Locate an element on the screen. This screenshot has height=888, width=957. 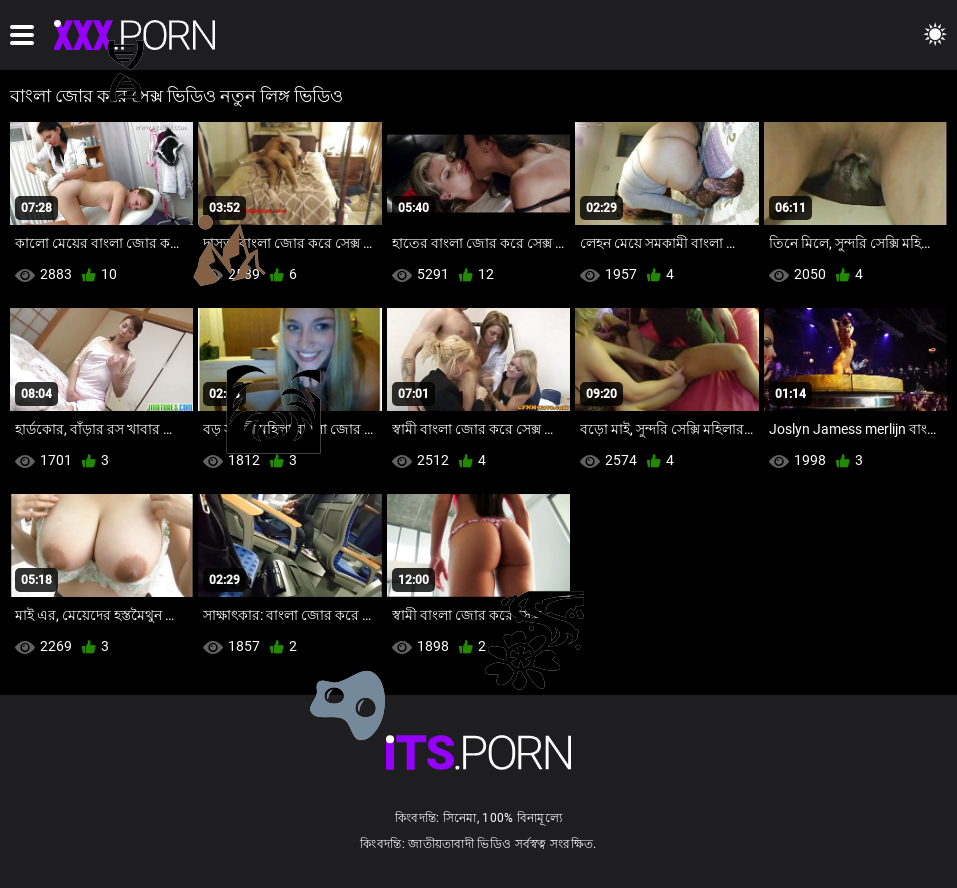
indicates breakfast or morning meal options is located at coordinates (347, 705).